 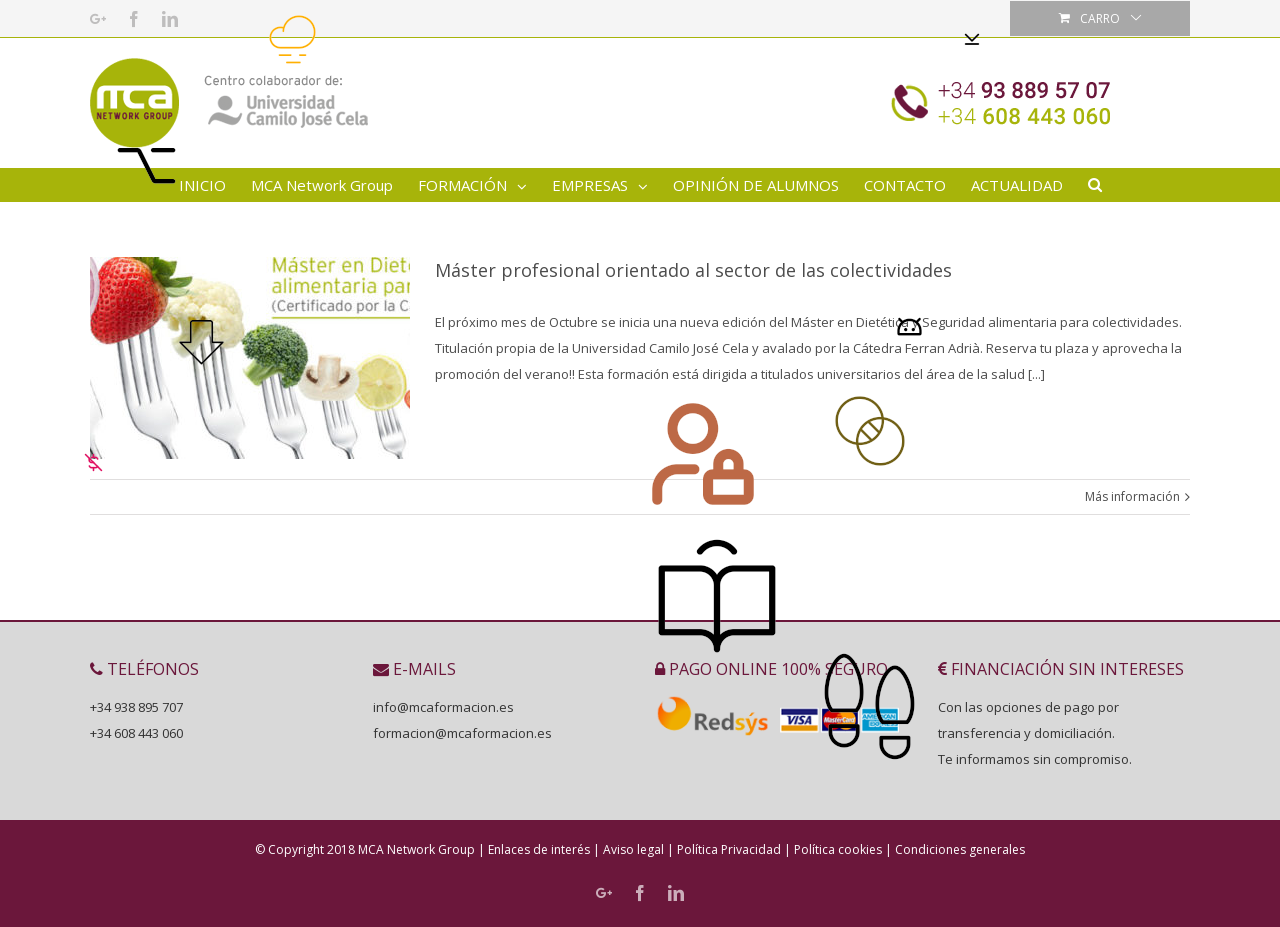 I want to click on view user profile or contact details, so click(x=717, y=594).